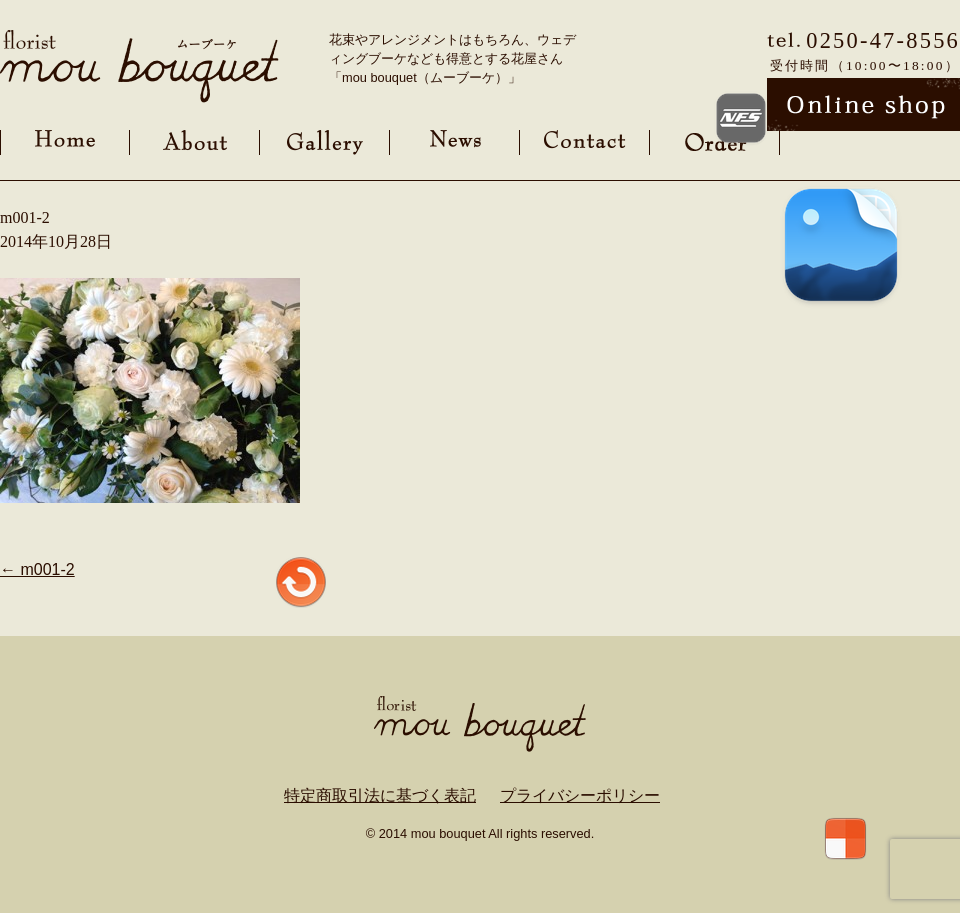 The image size is (960, 913). I want to click on open ubuntu livepatch settings, so click(301, 582).